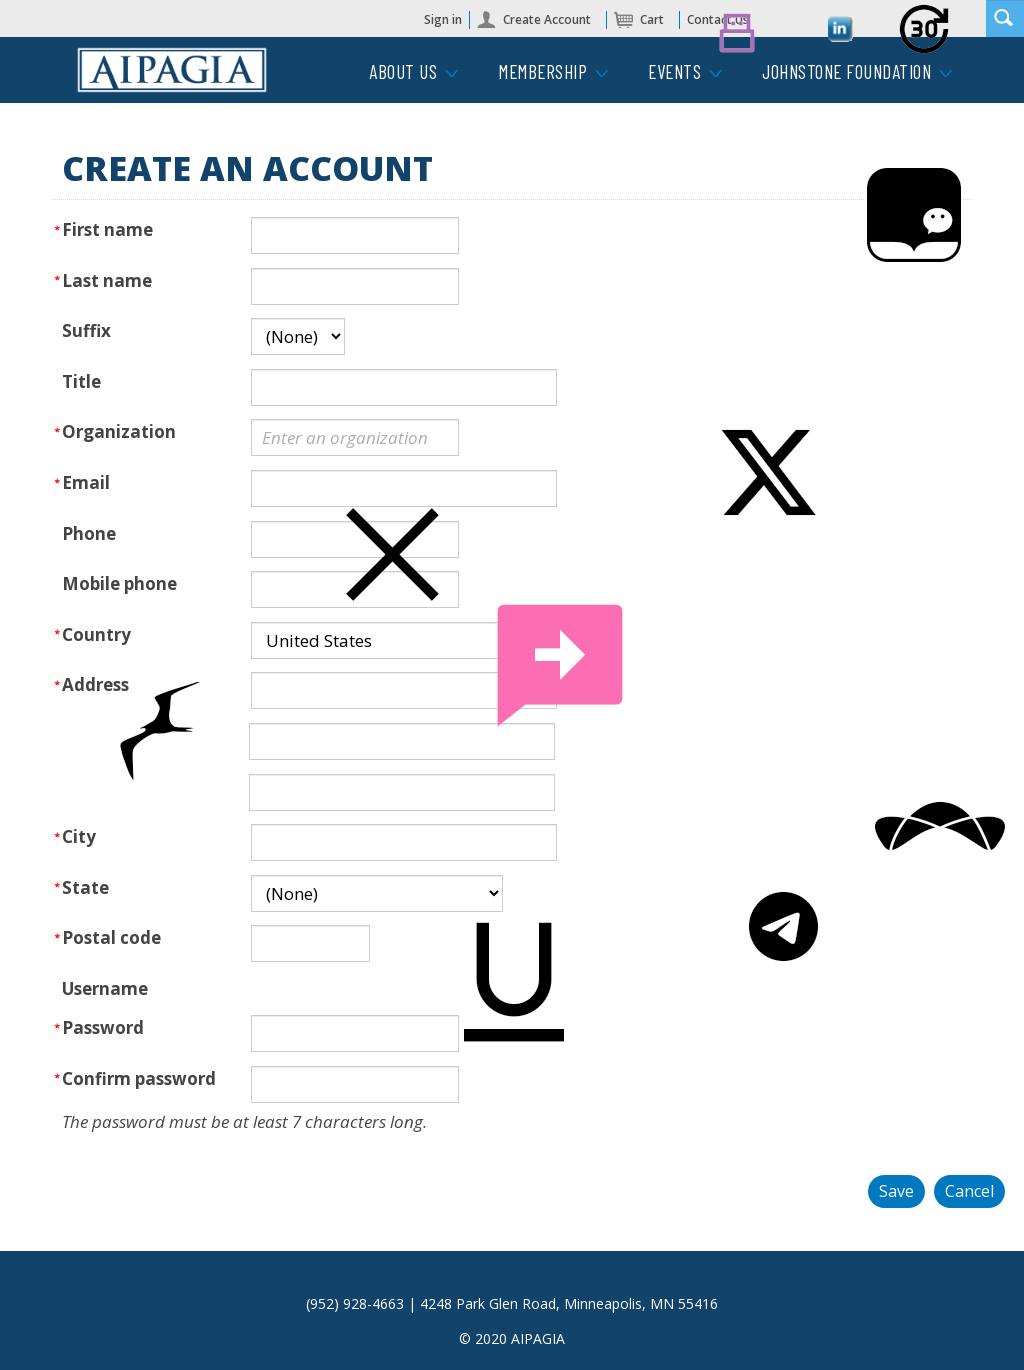  I want to click on open frigate NVR dashboard, so click(160, 731).